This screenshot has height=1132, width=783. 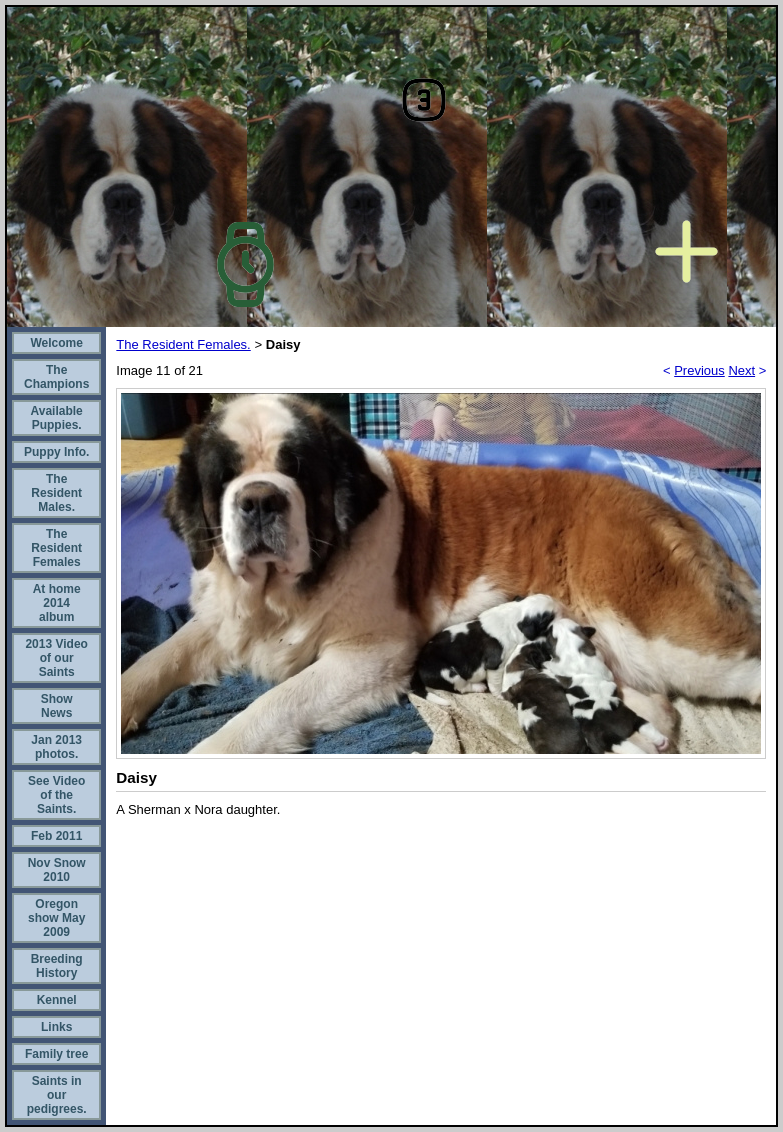 I want to click on view time or clock settings, so click(x=245, y=264).